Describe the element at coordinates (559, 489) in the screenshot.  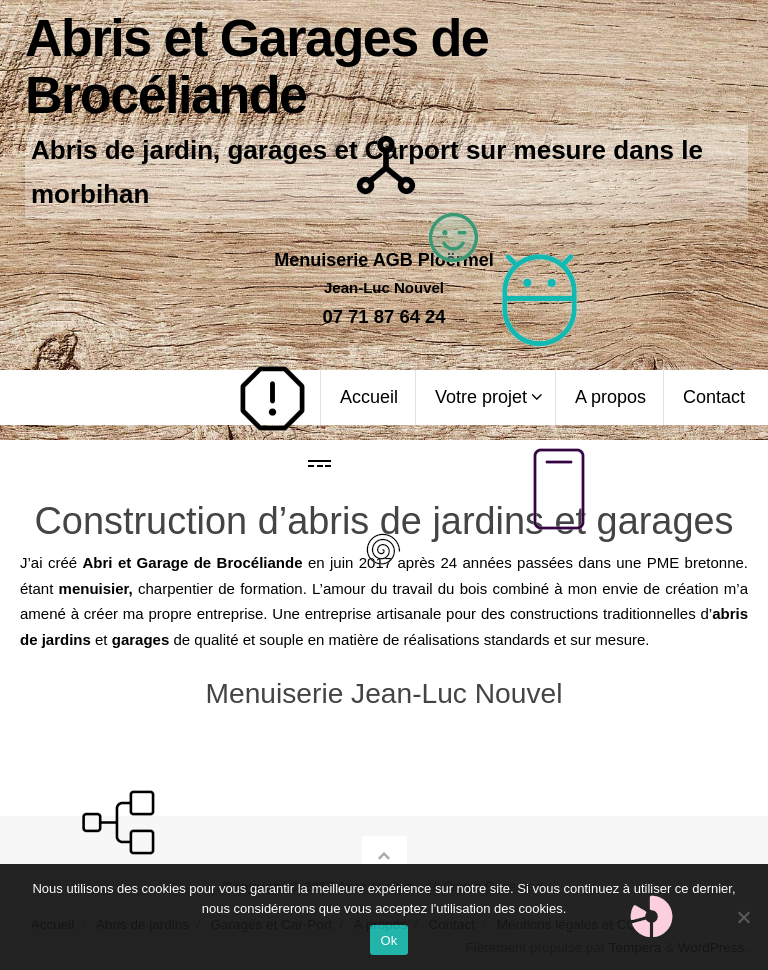
I see `access device speaker settings` at that location.